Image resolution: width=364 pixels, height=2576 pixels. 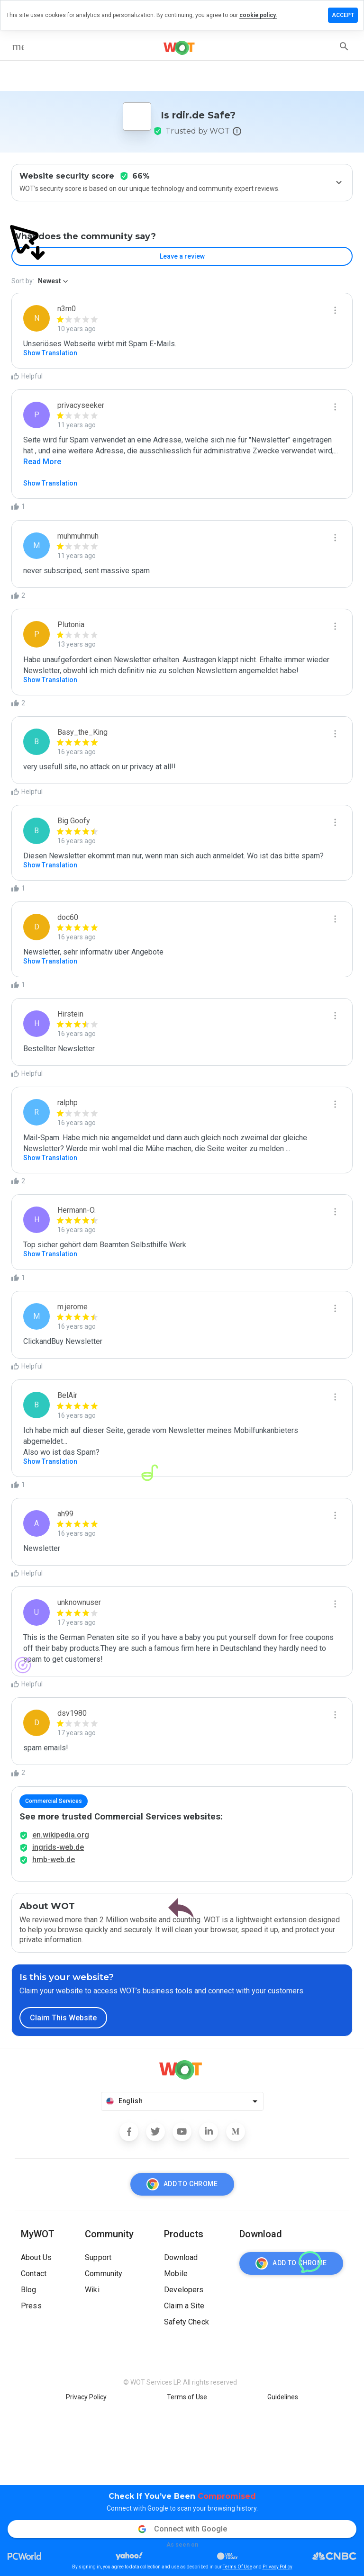 I want to click on open chat or messaging, so click(x=310, y=2261).